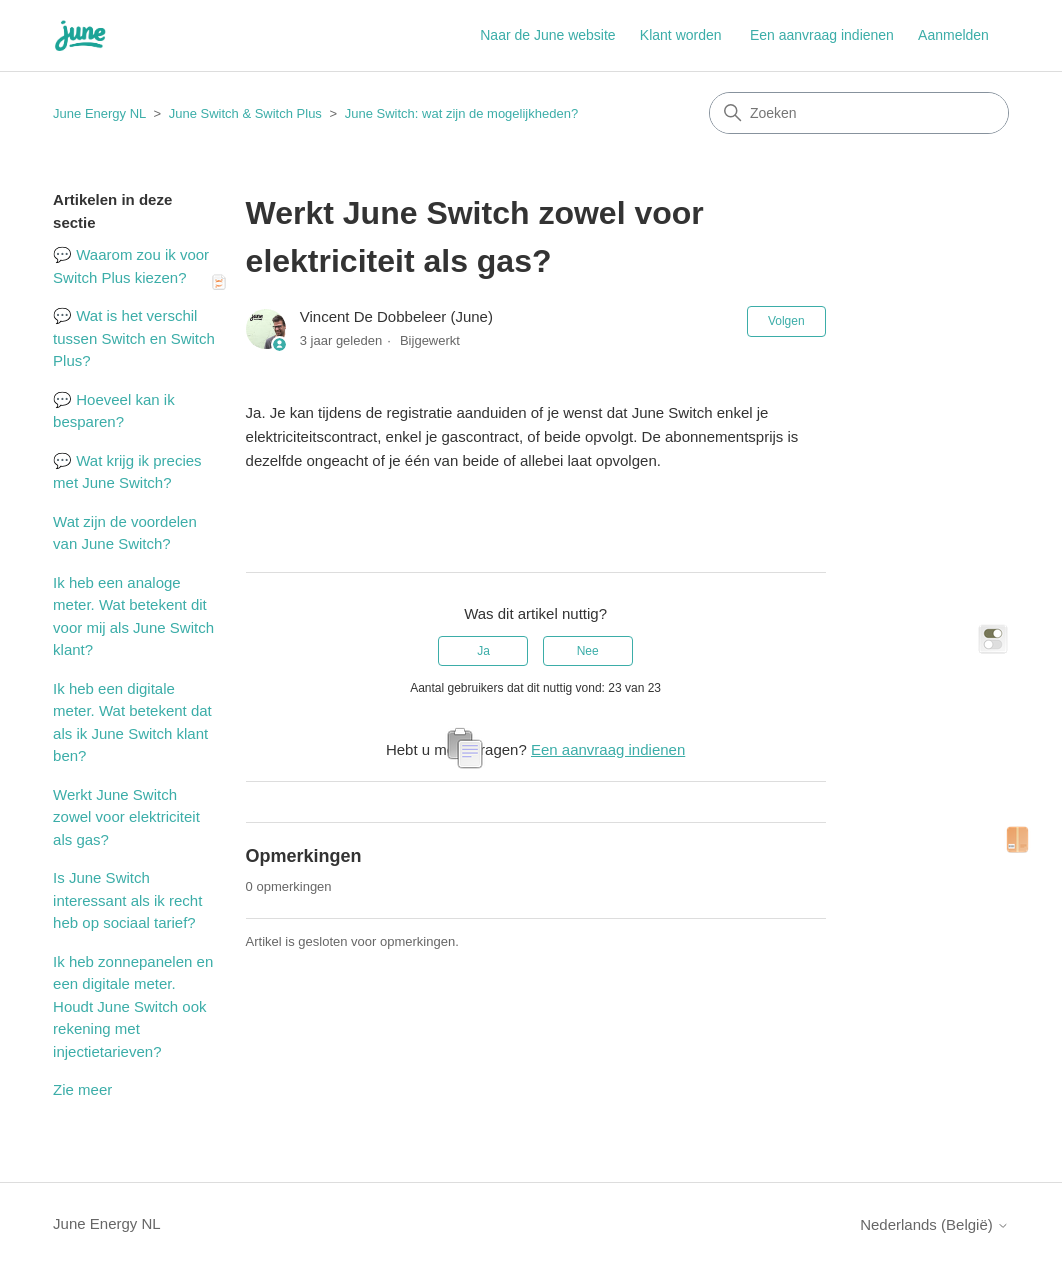  I want to click on paste copied content from clipboard, so click(465, 748).